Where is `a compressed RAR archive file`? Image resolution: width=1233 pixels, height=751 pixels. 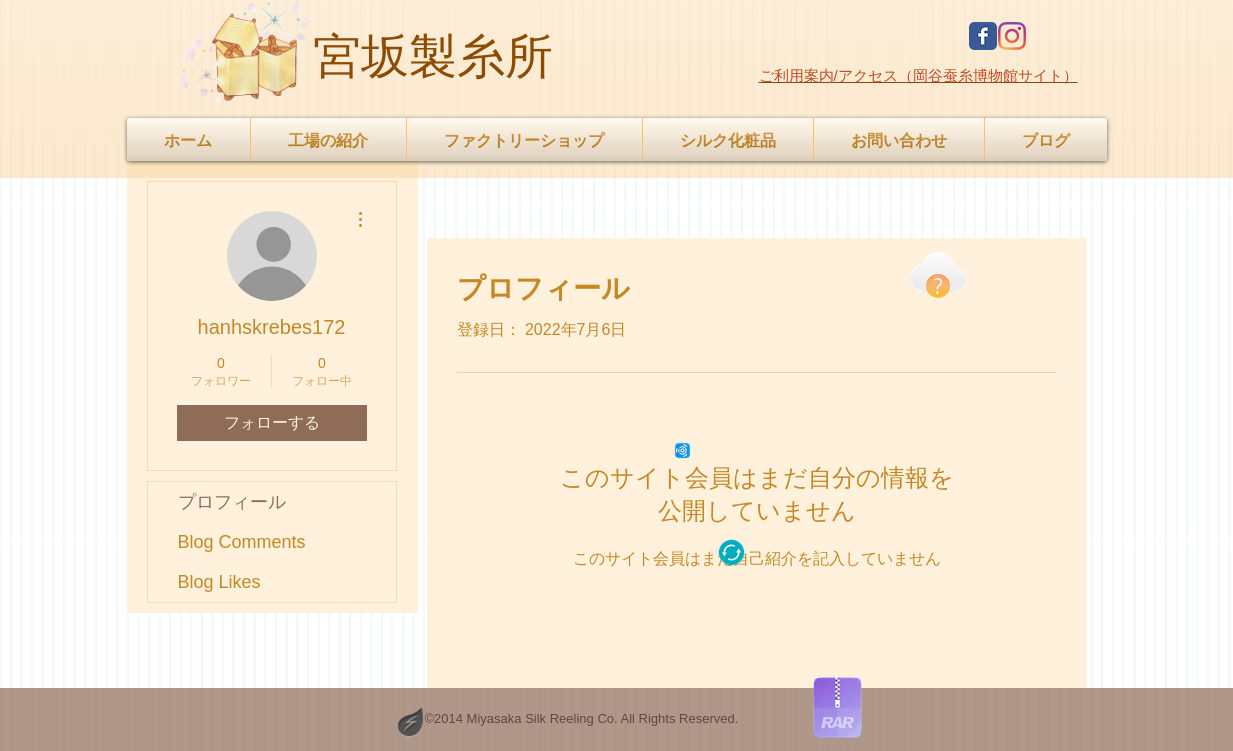 a compressed RAR archive file is located at coordinates (837, 707).